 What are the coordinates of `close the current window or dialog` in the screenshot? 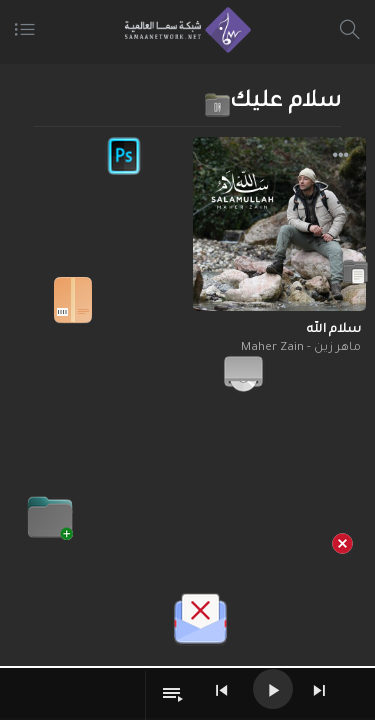 It's located at (342, 543).